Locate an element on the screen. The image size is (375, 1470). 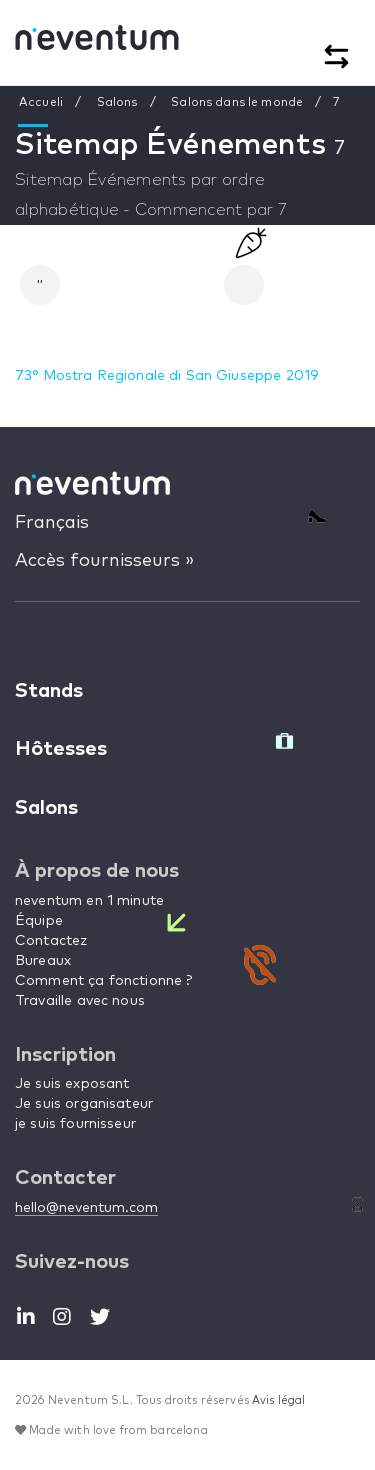
navigate to the bottom-left corner is located at coordinates (176, 922).